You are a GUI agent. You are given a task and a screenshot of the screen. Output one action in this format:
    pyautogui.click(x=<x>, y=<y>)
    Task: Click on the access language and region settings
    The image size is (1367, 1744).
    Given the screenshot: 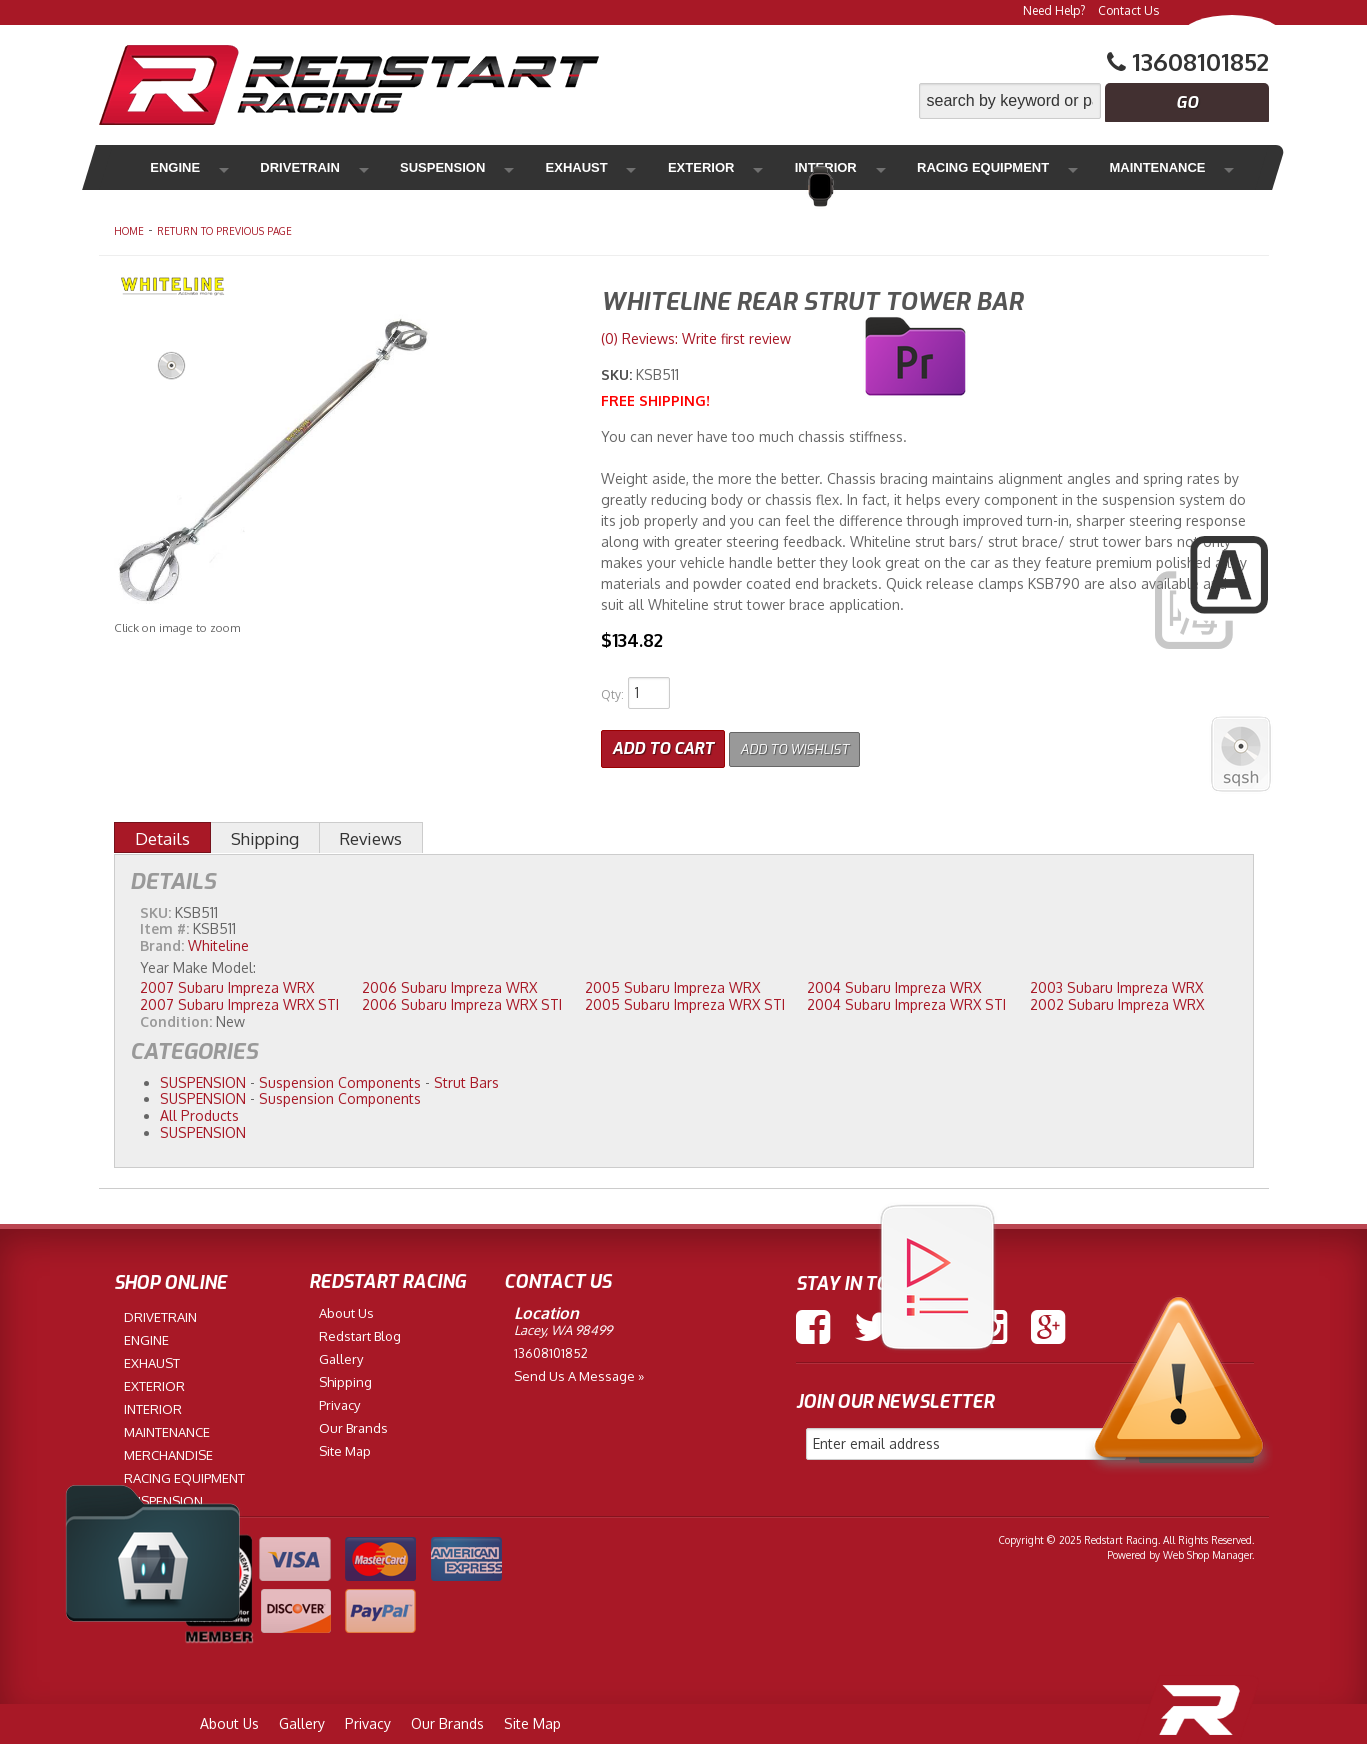 What is the action you would take?
    pyautogui.click(x=1211, y=592)
    